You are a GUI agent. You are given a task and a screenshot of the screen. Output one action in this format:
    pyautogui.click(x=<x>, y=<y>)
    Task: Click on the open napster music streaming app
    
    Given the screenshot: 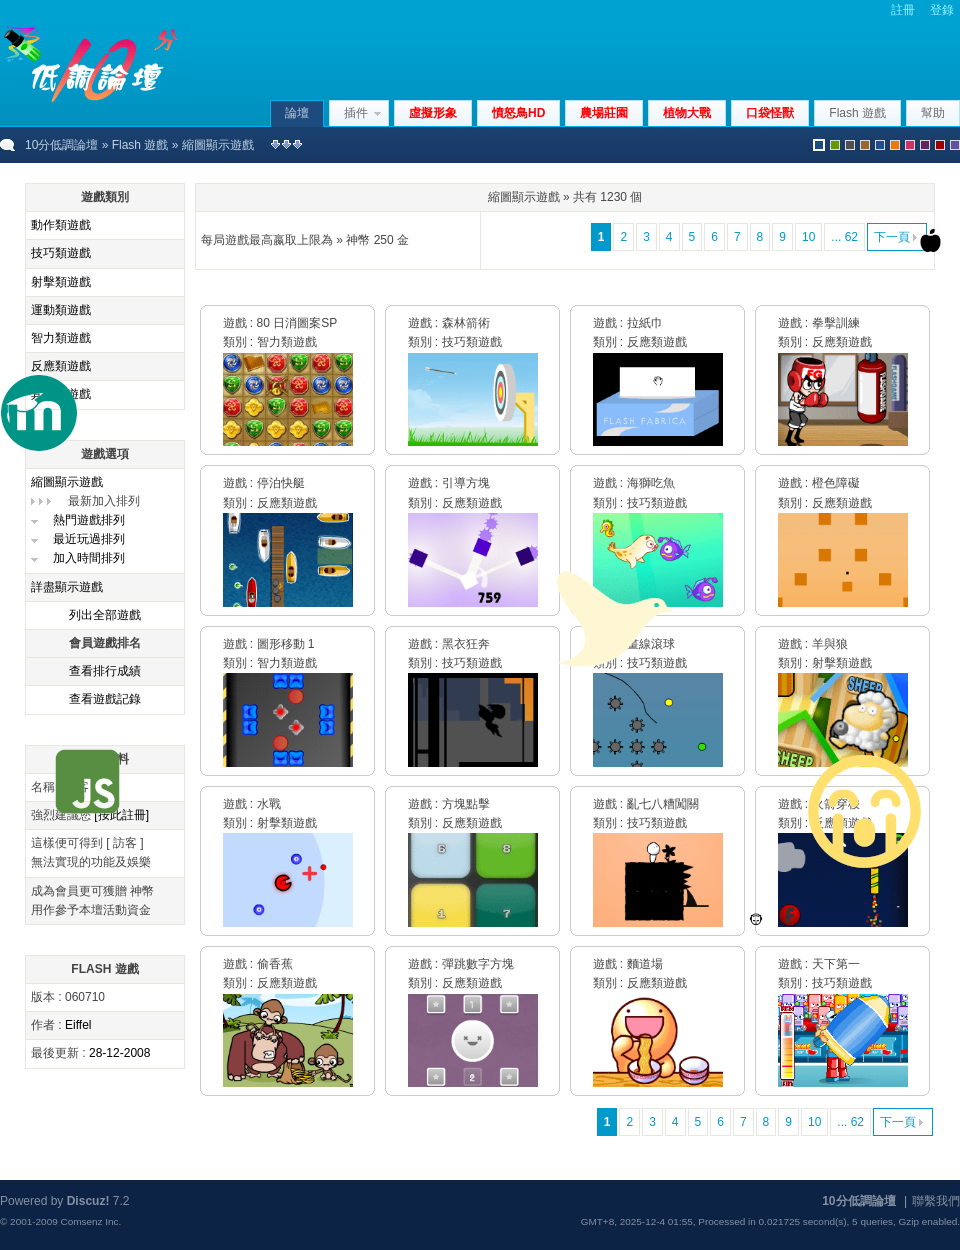 What is the action you would take?
    pyautogui.click(x=756, y=919)
    